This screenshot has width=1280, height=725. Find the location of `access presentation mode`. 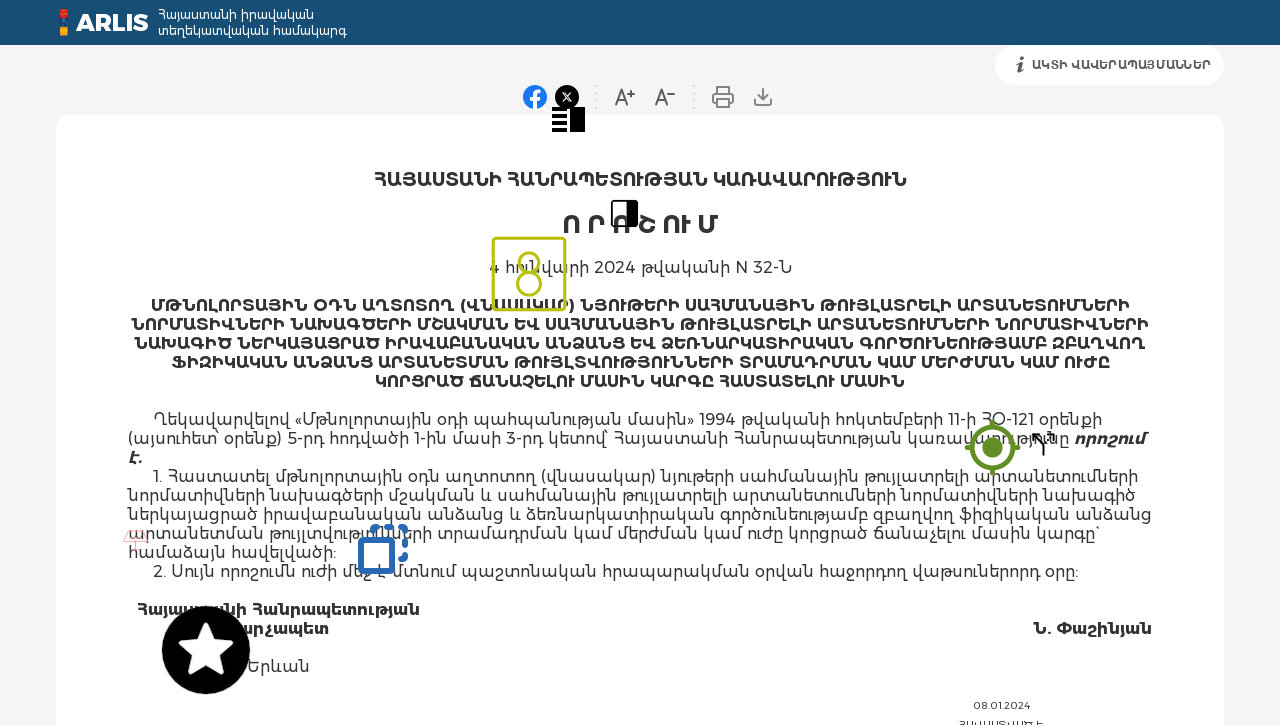

access presentation mode is located at coordinates (135, 540).